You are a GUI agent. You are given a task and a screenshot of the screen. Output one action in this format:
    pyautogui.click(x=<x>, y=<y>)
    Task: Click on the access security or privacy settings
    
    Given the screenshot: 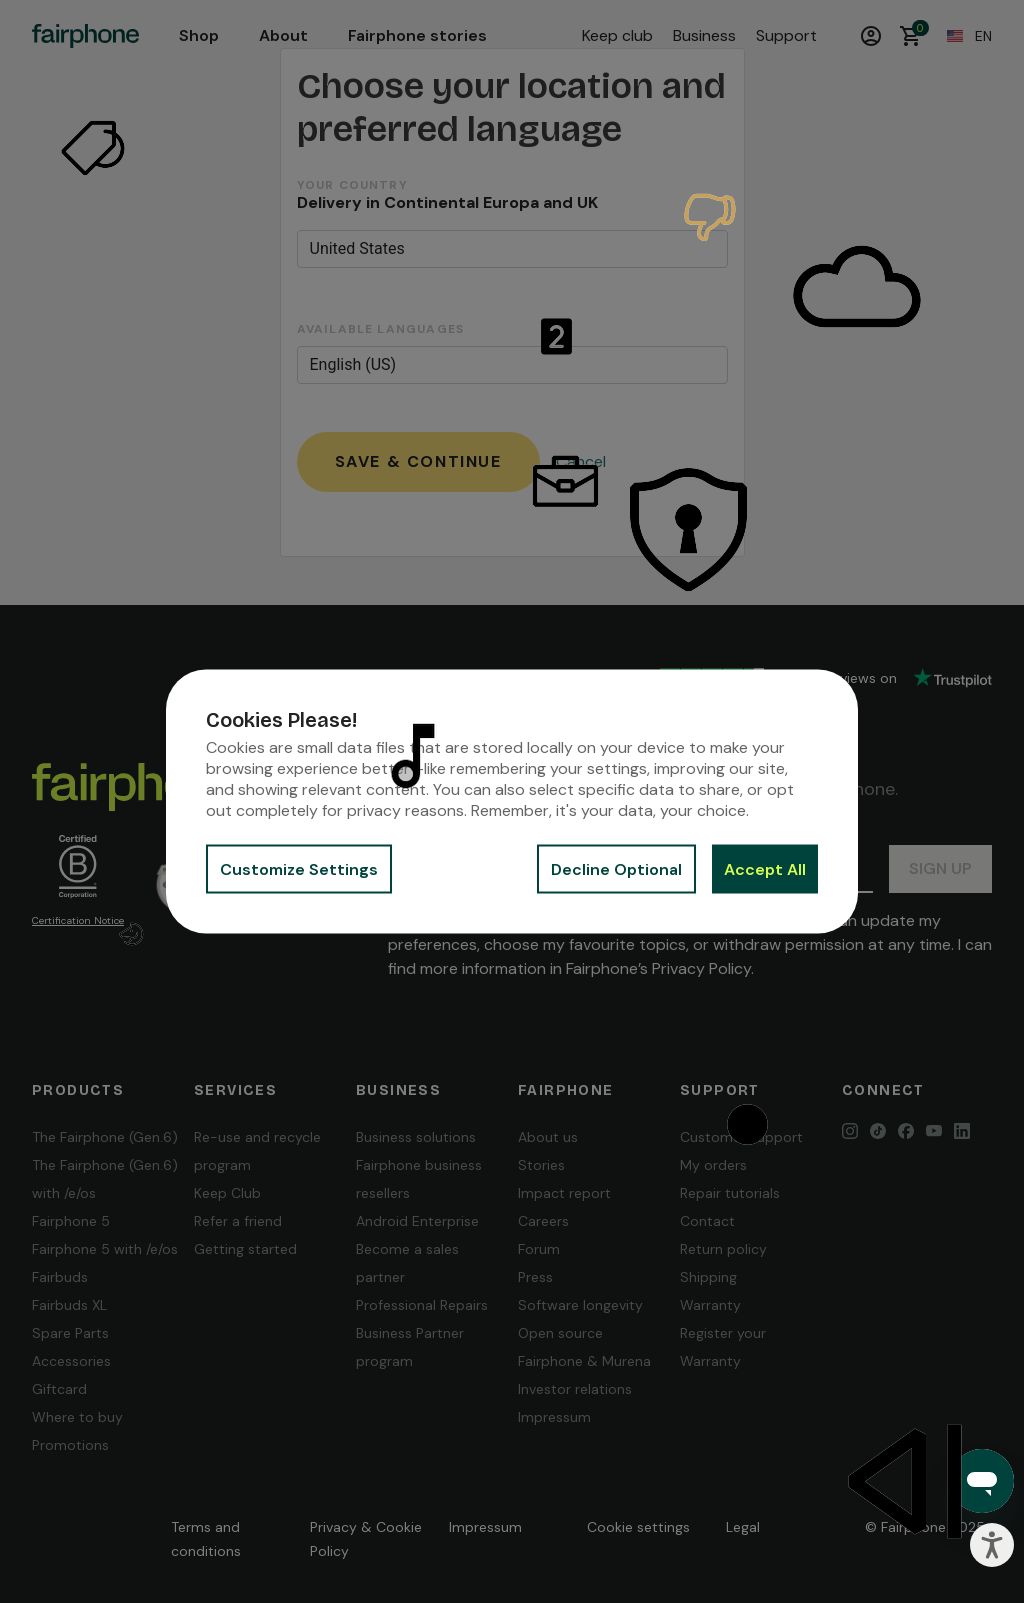 What is the action you would take?
    pyautogui.click(x=684, y=531)
    